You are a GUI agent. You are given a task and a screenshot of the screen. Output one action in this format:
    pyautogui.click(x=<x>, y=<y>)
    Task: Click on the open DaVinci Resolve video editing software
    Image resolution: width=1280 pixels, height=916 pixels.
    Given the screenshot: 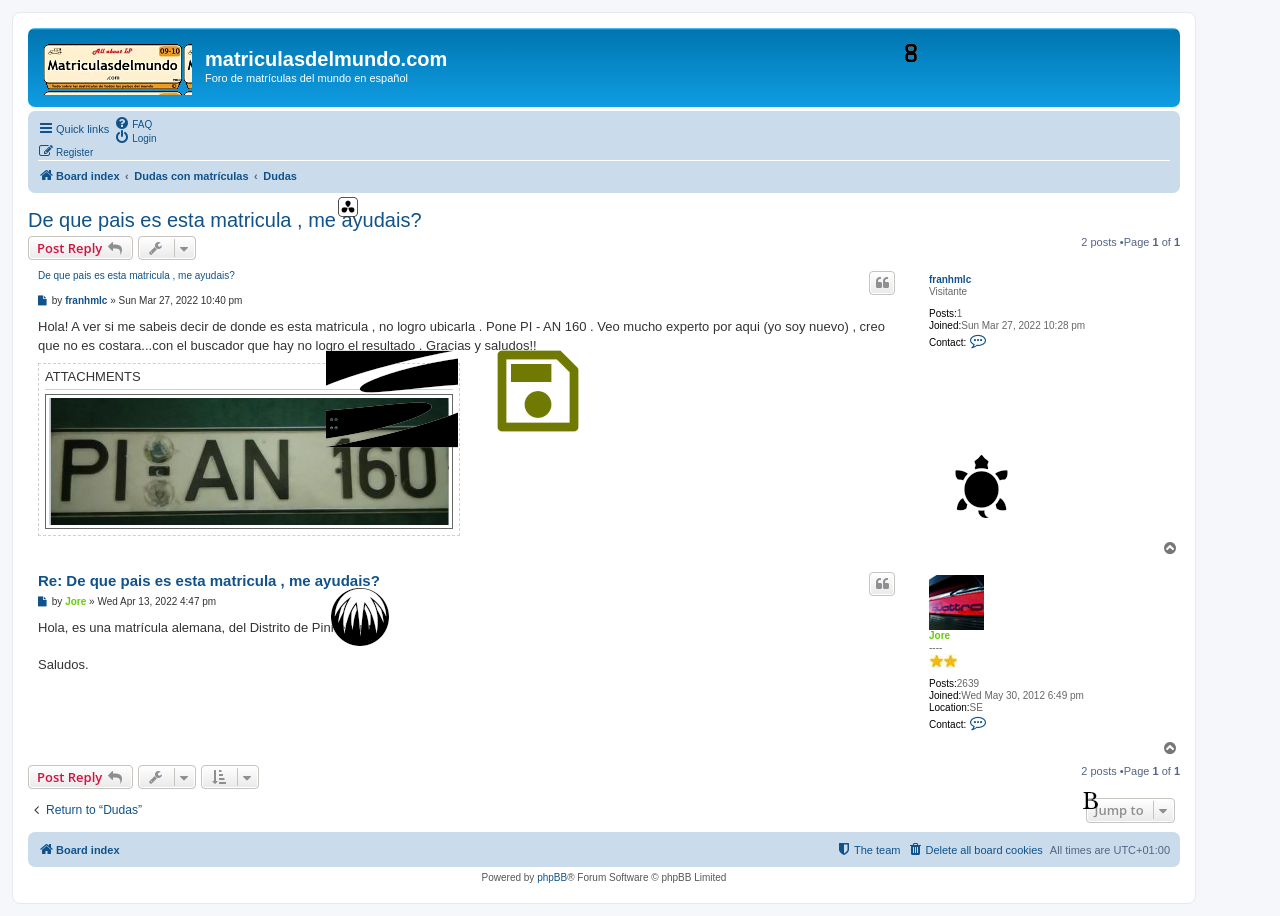 What is the action you would take?
    pyautogui.click(x=348, y=207)
    